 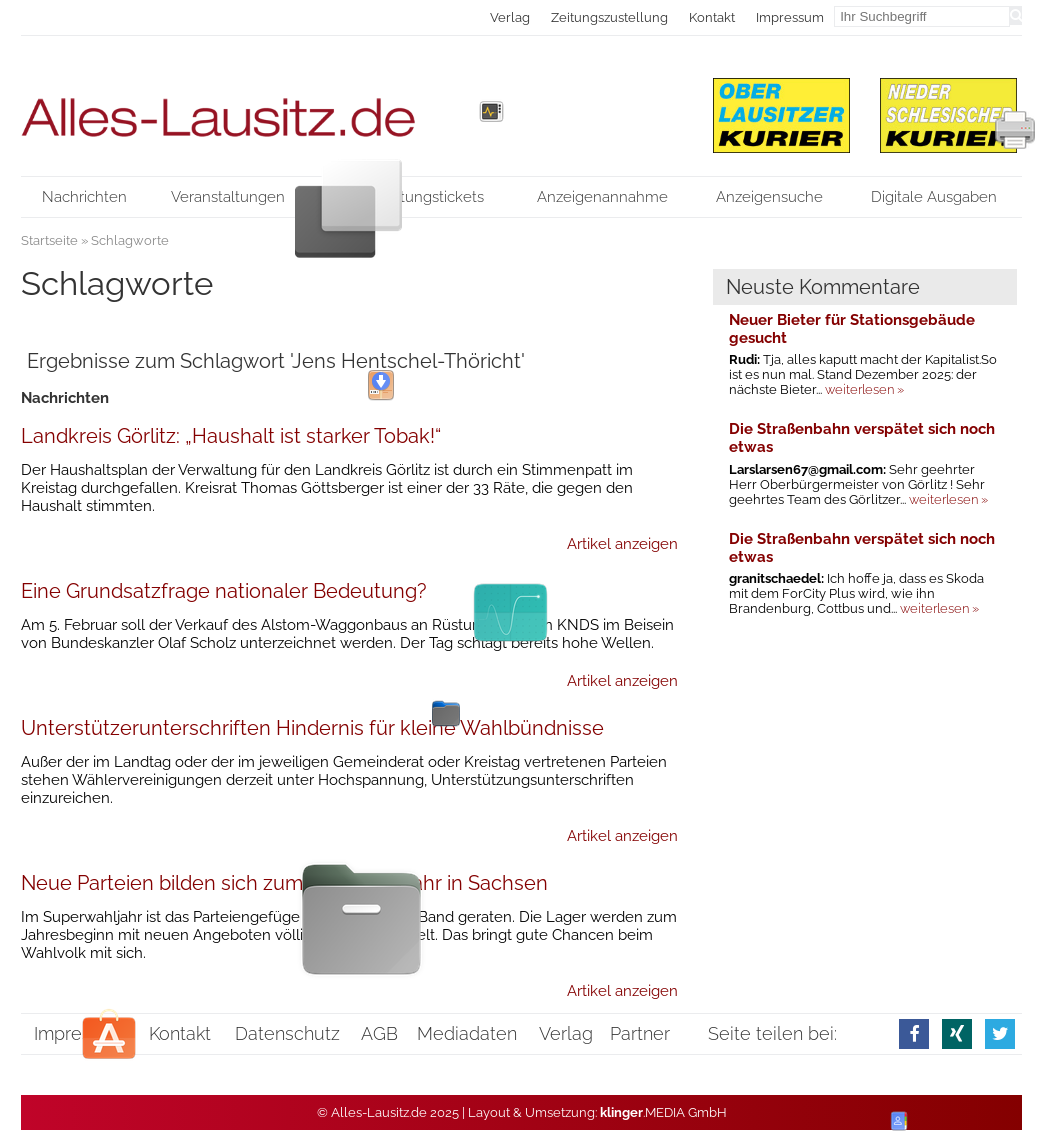 What do you see at coordinates (381, 385) in the screenshot?
I see `downloading a package or software update` at bounding box center [381, 385].